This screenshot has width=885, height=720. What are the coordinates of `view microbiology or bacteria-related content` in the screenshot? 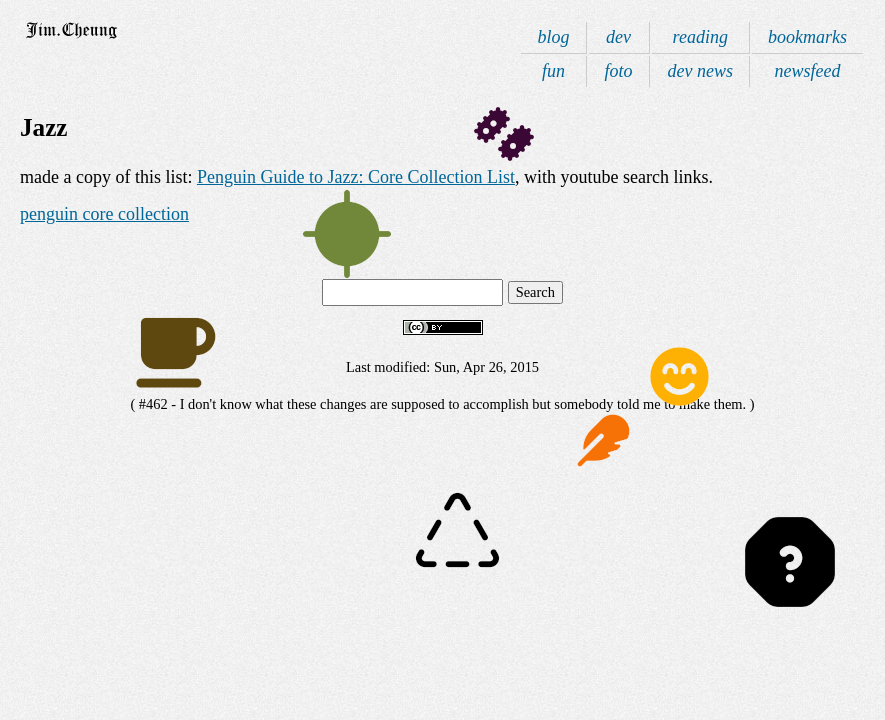 It's located at (504, 134).